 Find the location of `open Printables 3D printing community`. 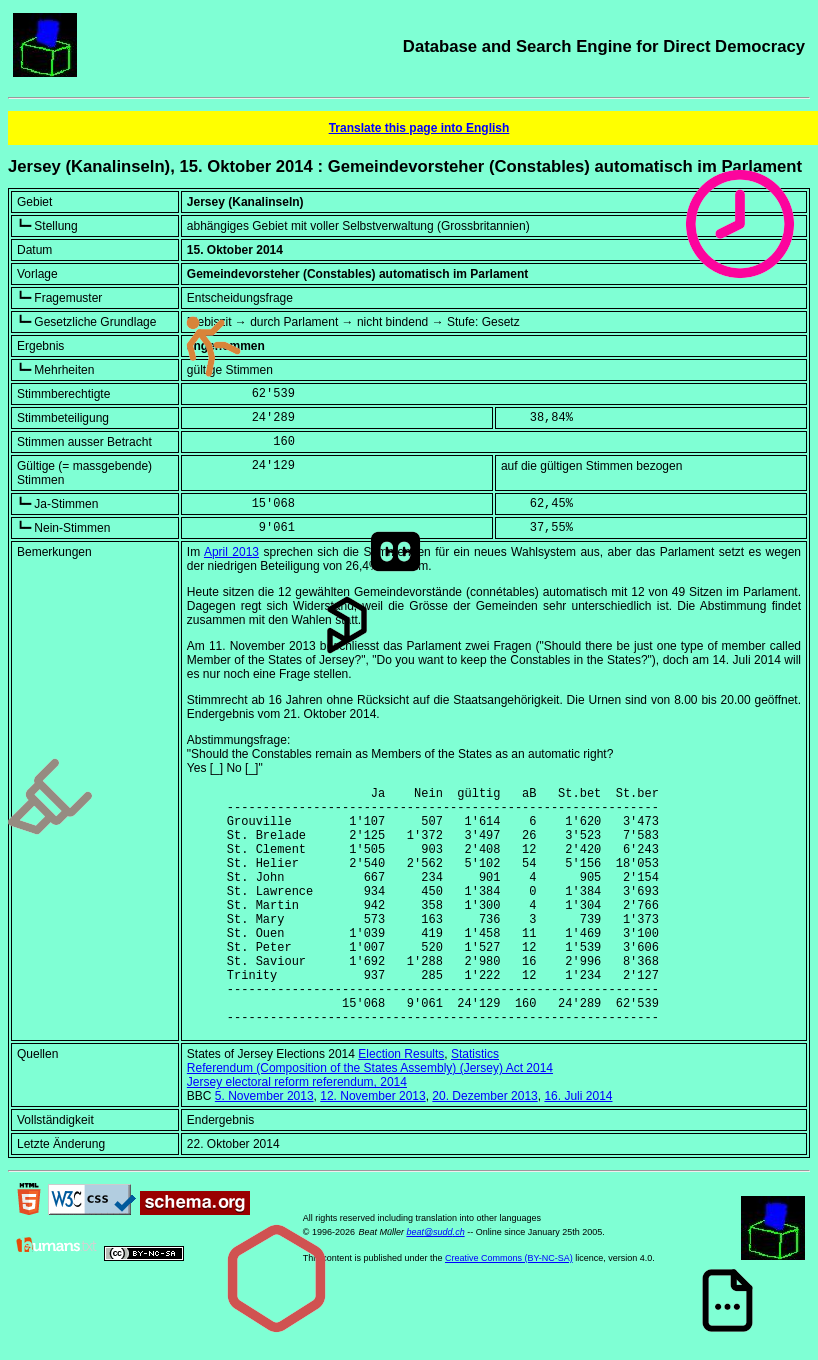

open Printables 3D printing community is located at coordinates (347, 625).